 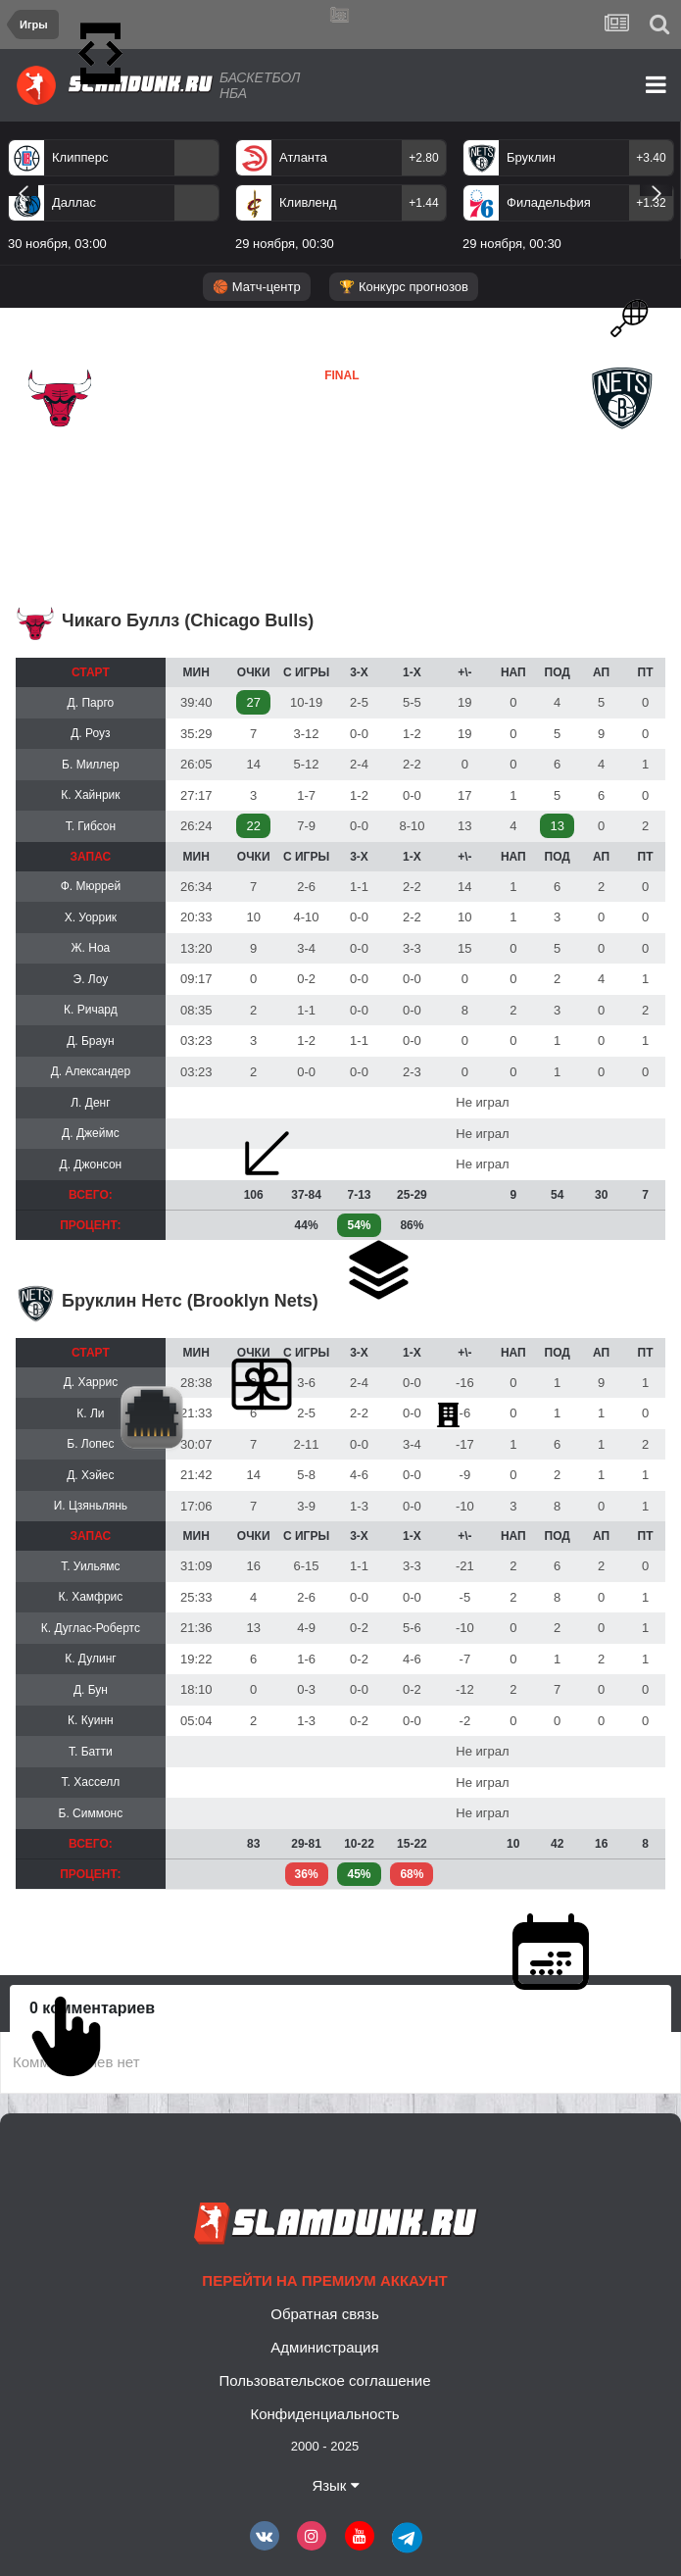 What do you see at coordinates (628, 319) in the screenshot?
I see `access tennis or racquet sports features` at bounding box center [628, 319].